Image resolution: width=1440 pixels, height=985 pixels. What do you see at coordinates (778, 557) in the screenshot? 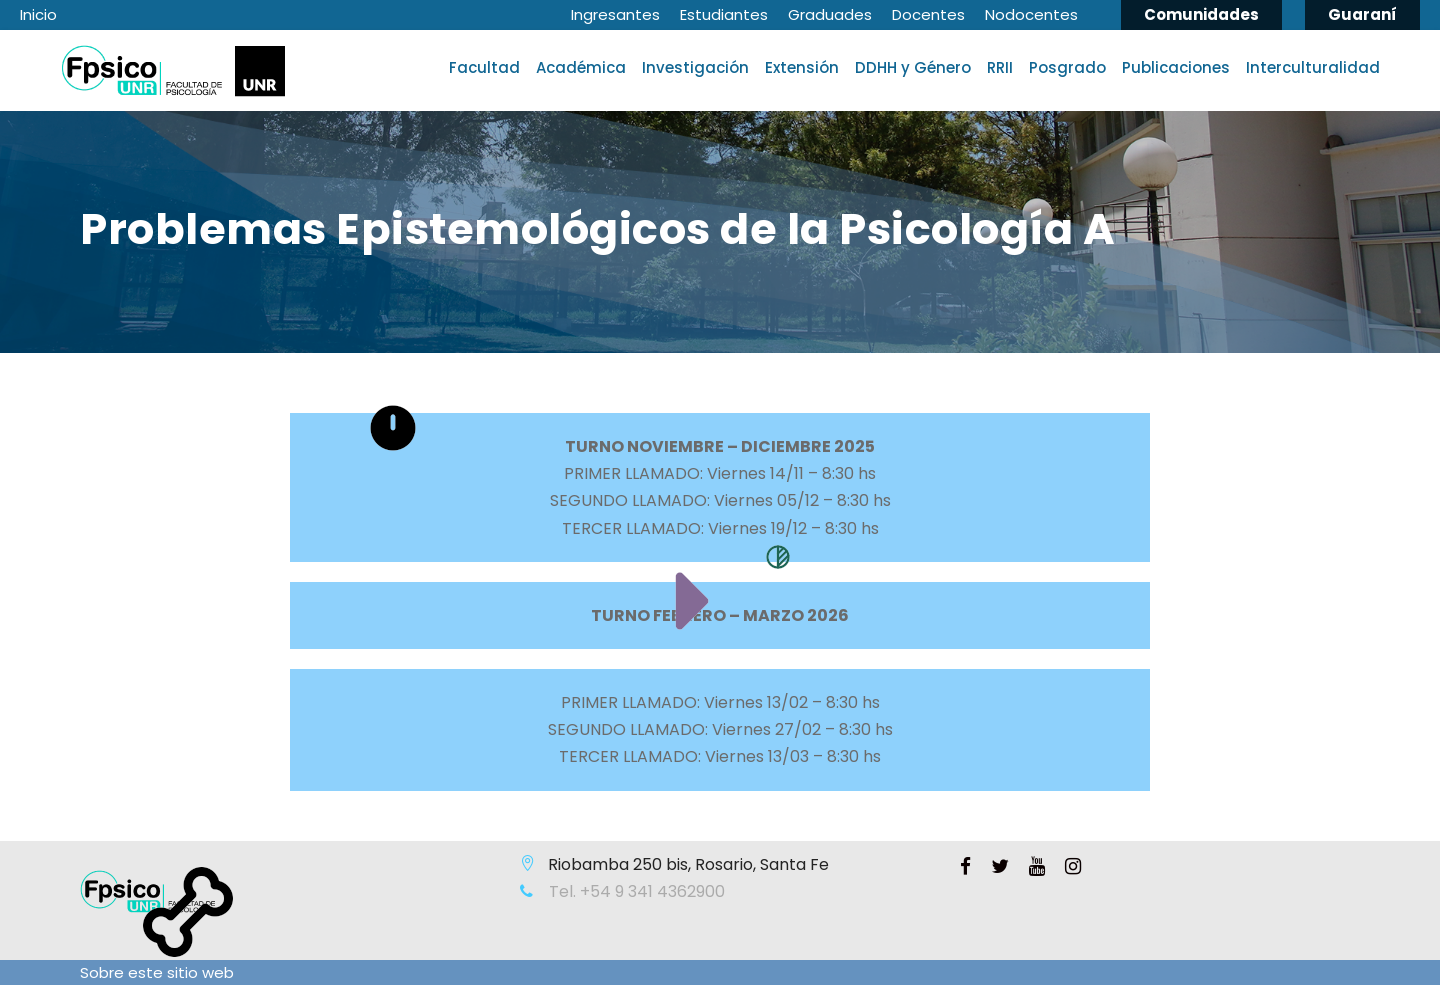
I see `adjust screen brightness settings` at bounding box center [778, 557].